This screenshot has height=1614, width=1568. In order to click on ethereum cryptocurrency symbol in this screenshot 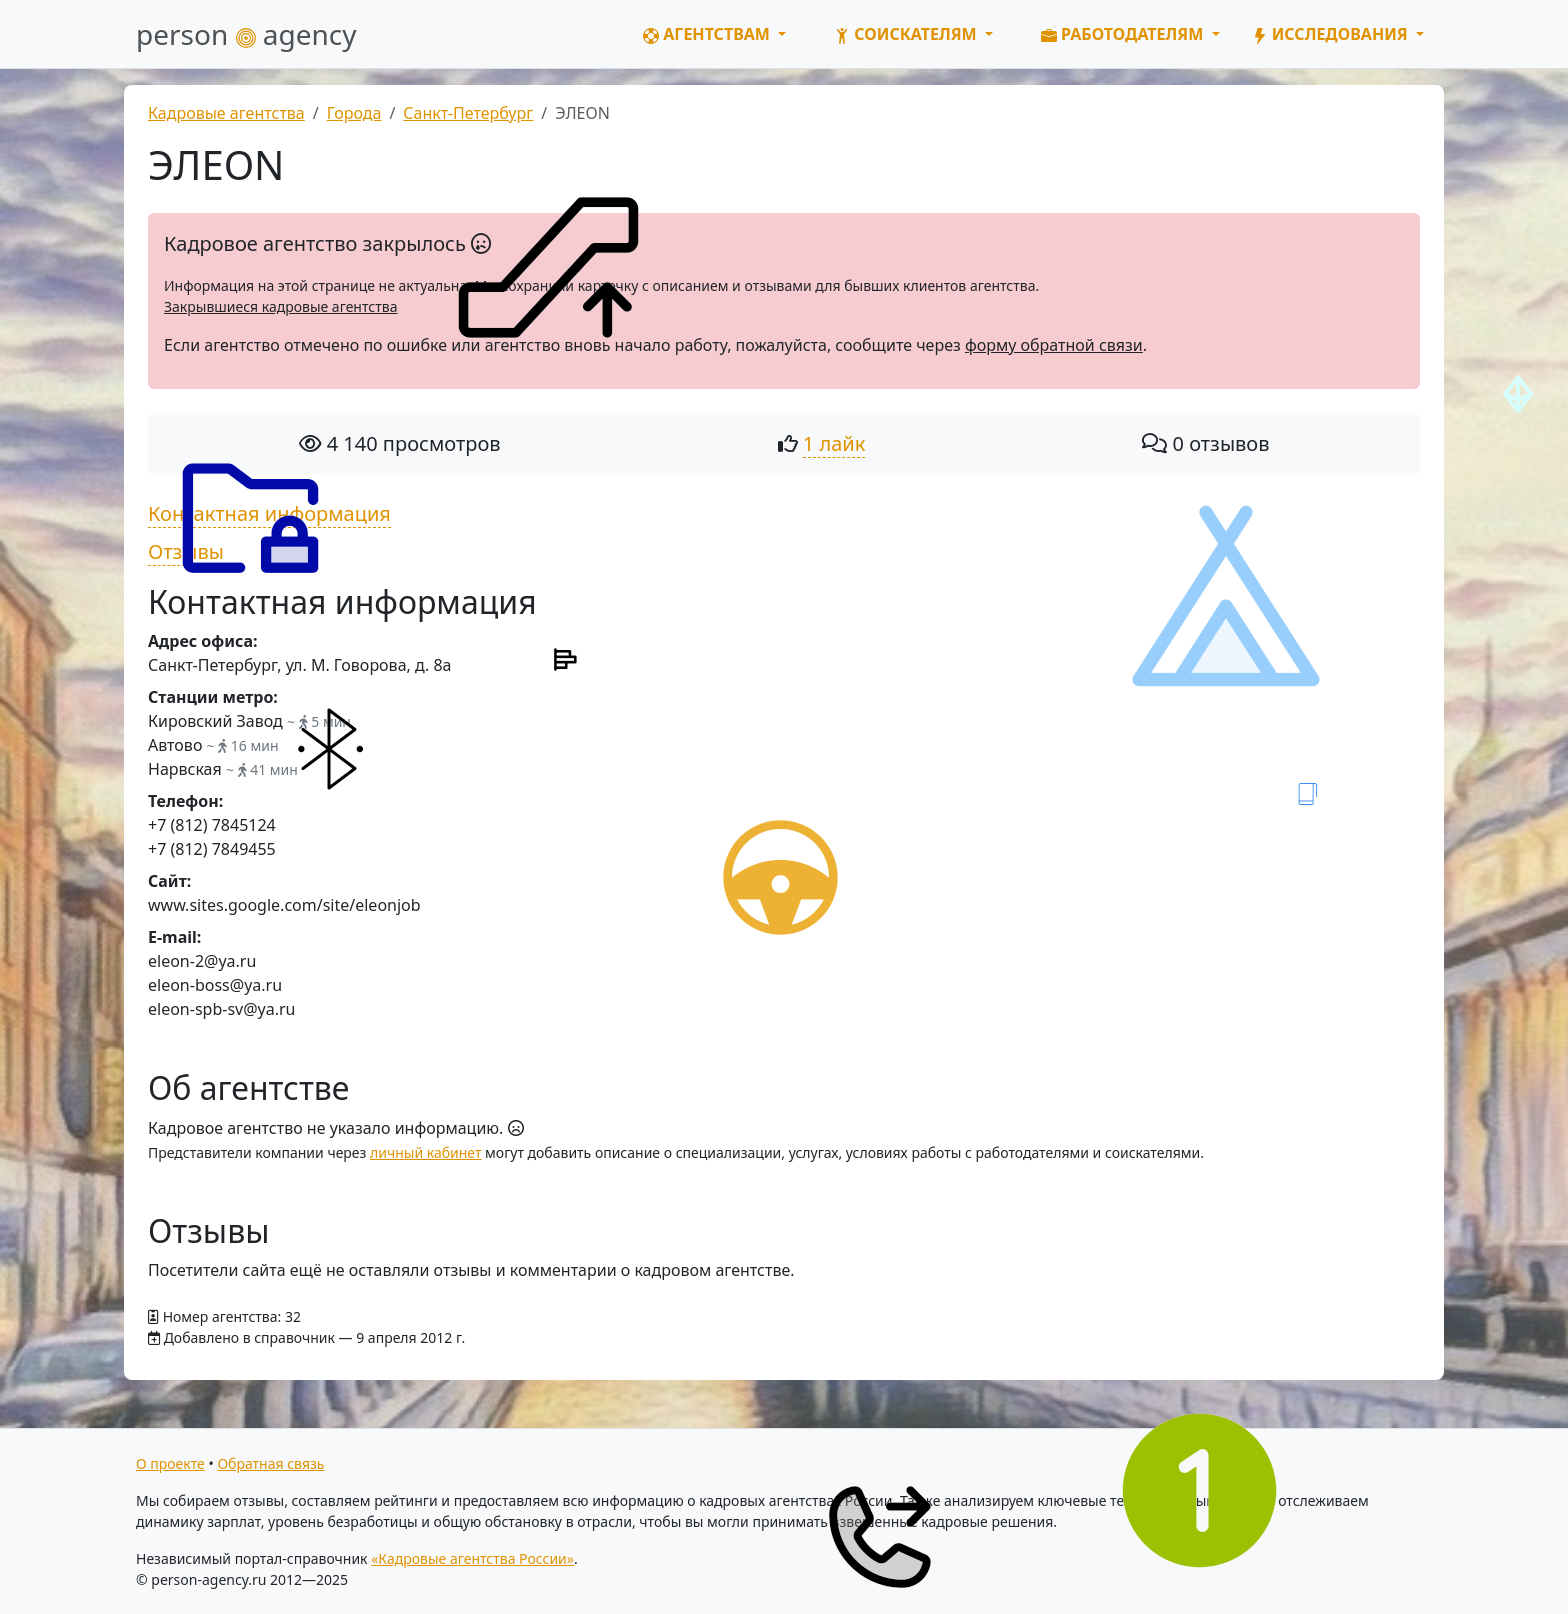, I will do `click(1518, 394)`.